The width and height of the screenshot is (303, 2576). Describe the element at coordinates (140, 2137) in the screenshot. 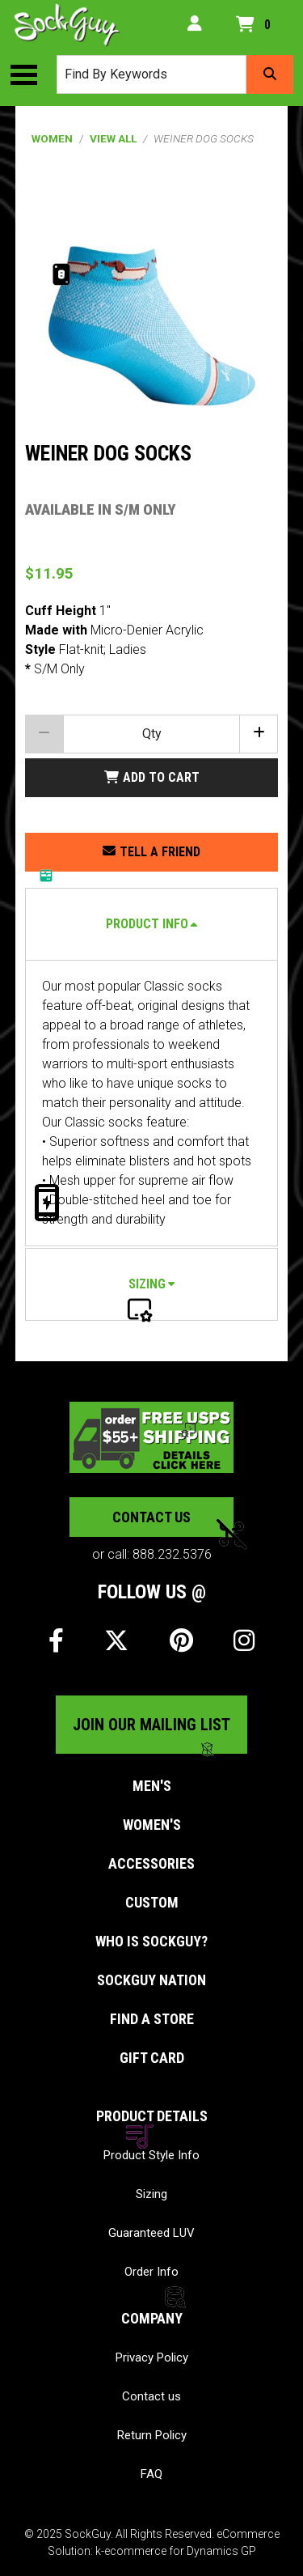

I see `view your music playlist` at that location.